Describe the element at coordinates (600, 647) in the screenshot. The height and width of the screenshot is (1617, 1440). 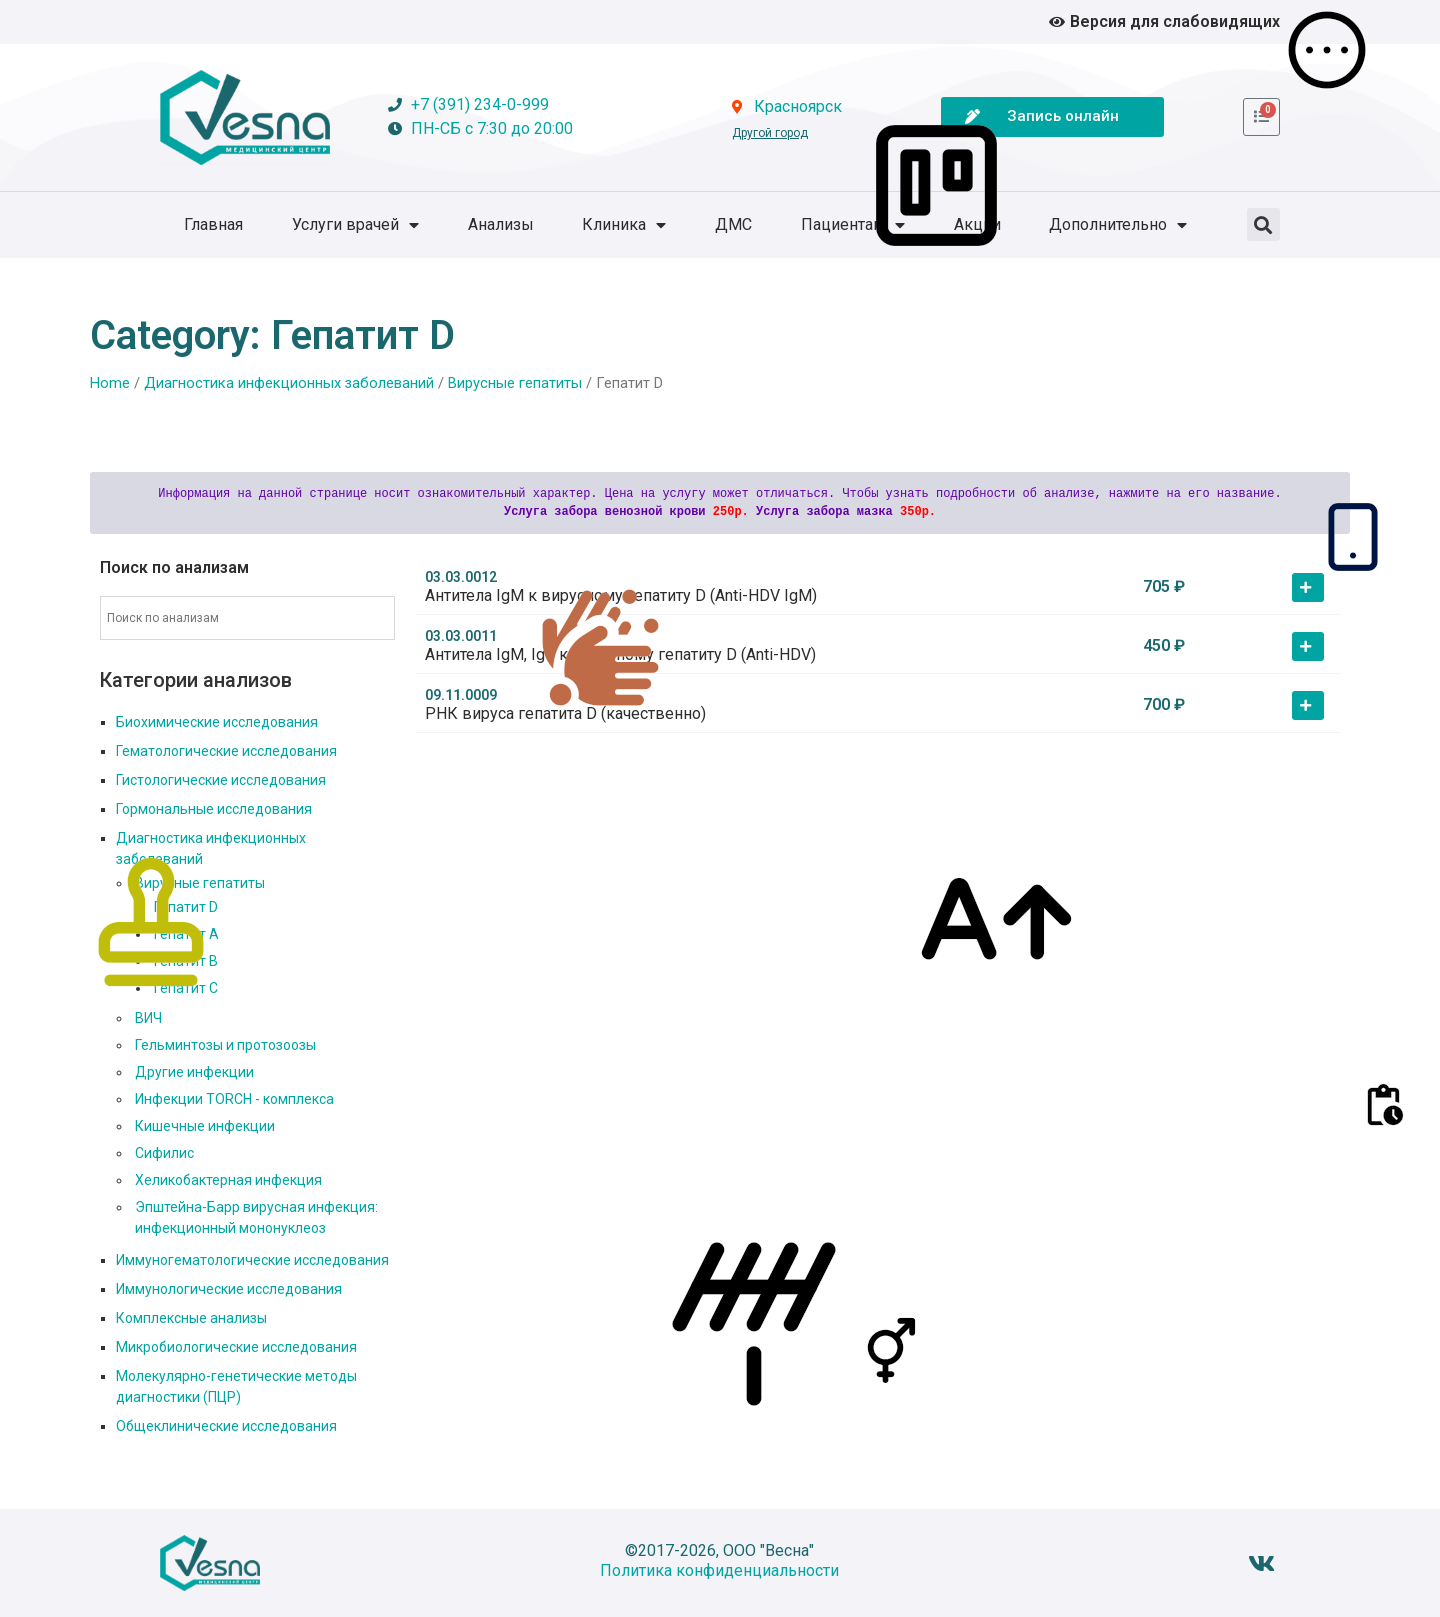
I see `wash your hands reminder` at that location.